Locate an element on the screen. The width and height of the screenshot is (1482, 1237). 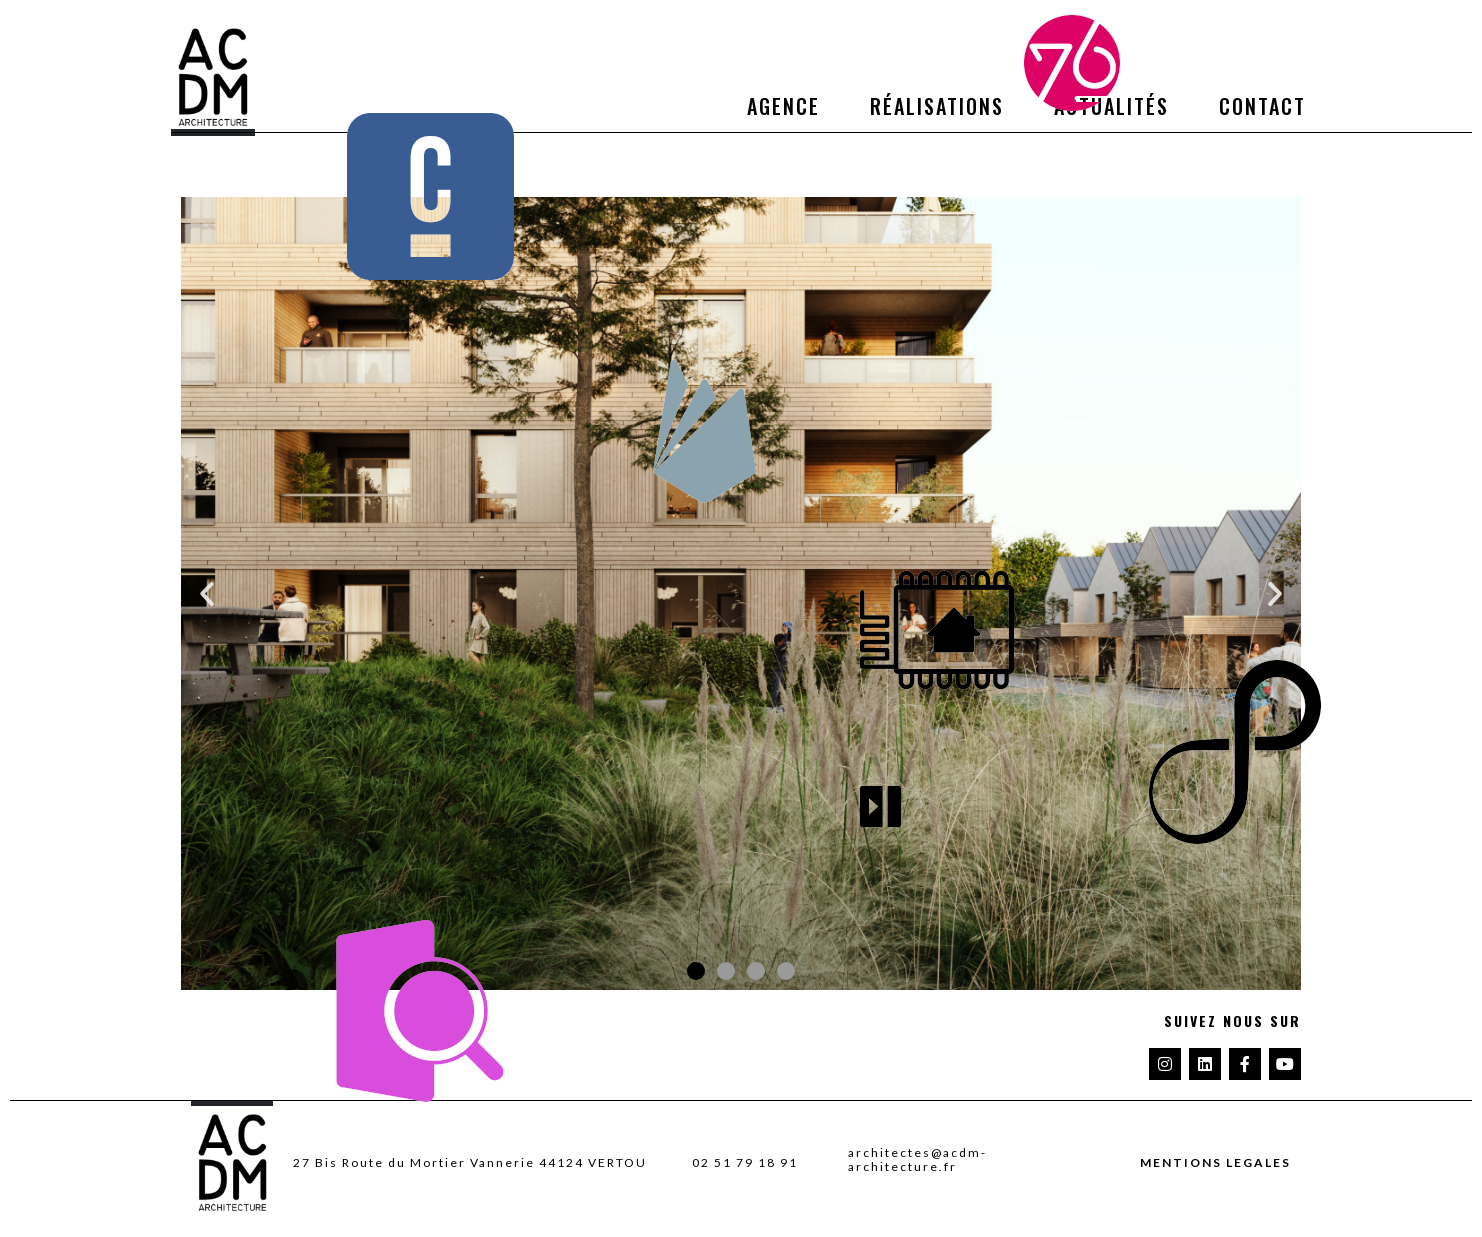
quick look logo - preview files without opening them is located at coordinates (420, 1011).